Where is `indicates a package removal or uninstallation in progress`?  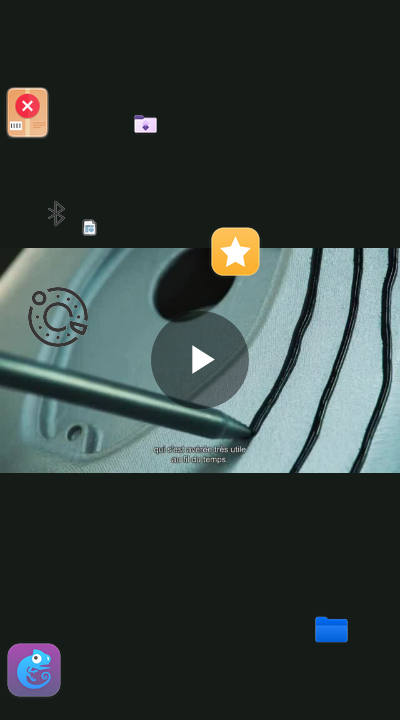
indicates a package removal or uninstallation in progress is located at coordinates (27, 112).